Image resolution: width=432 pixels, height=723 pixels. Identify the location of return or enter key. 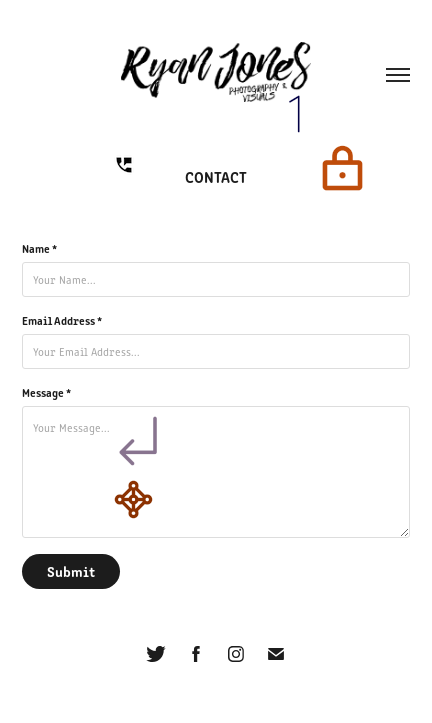
(140, 441).